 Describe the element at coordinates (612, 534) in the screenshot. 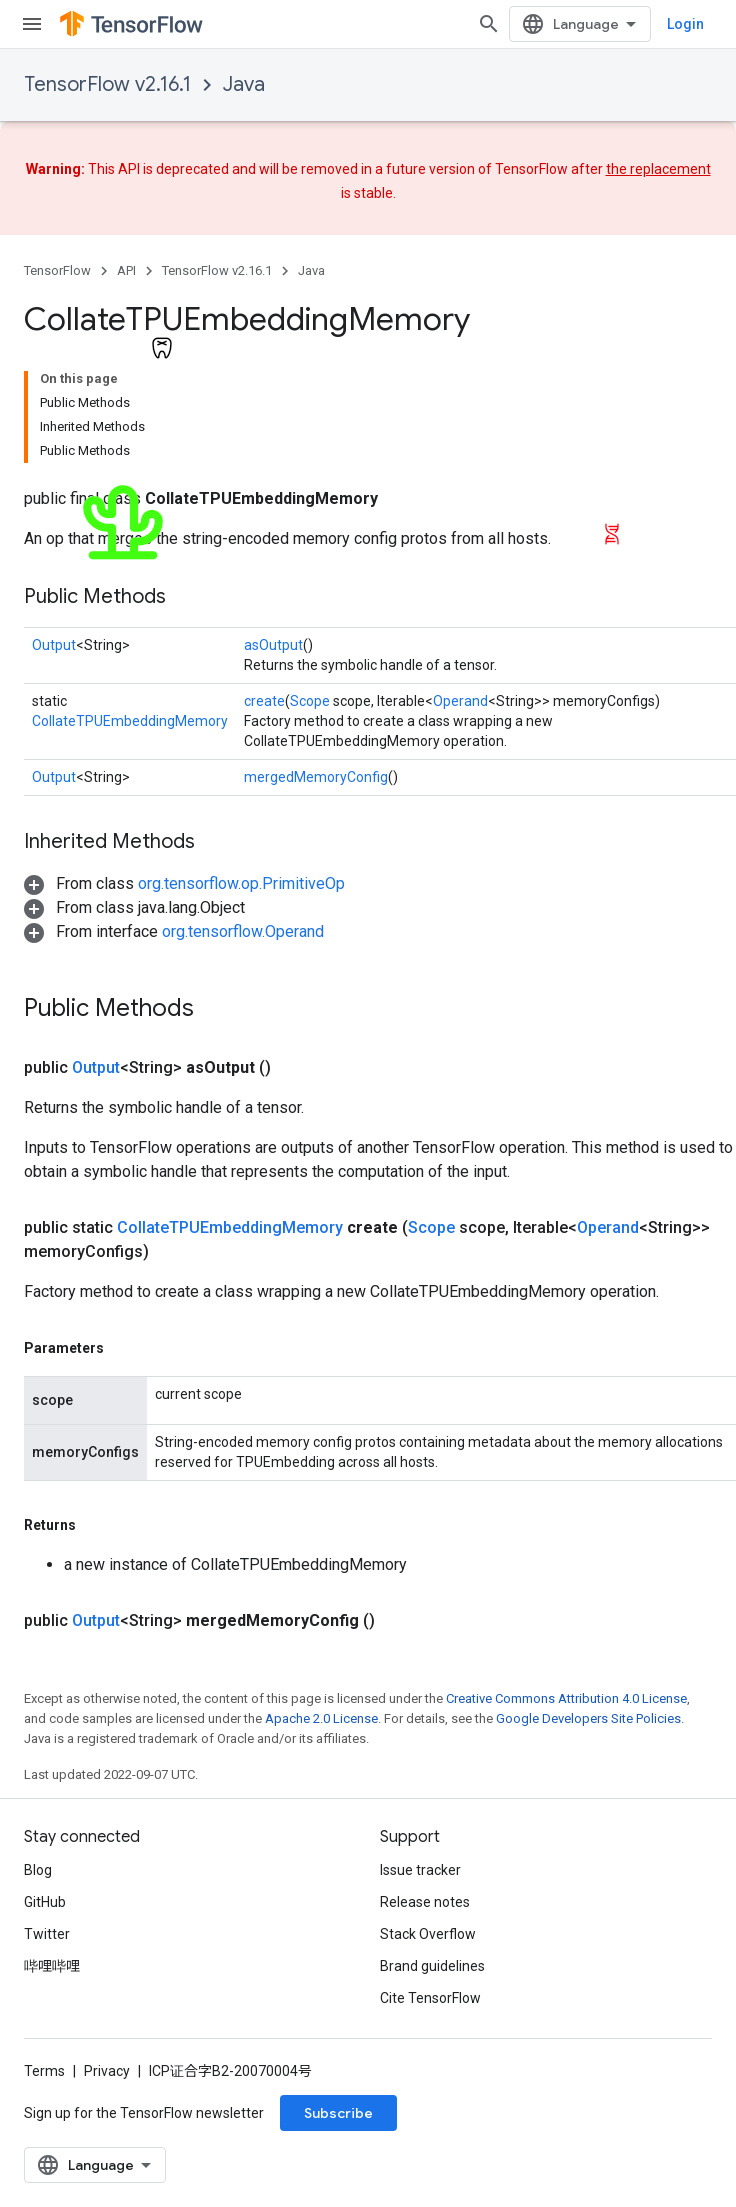

I see `access genetic or biological information` at that location.